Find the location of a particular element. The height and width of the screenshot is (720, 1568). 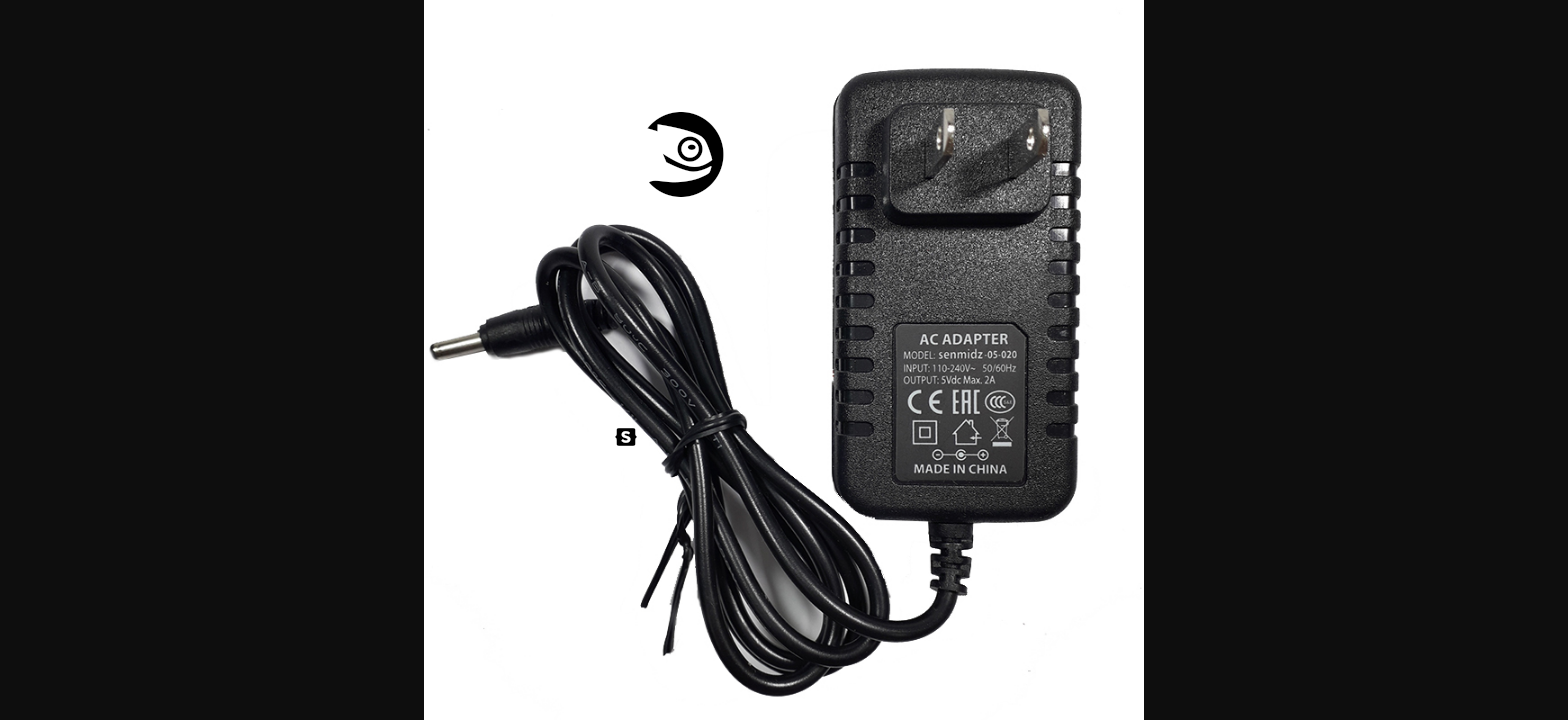

openSUSE Linux distribution logo is located at coordinates (685, 154).